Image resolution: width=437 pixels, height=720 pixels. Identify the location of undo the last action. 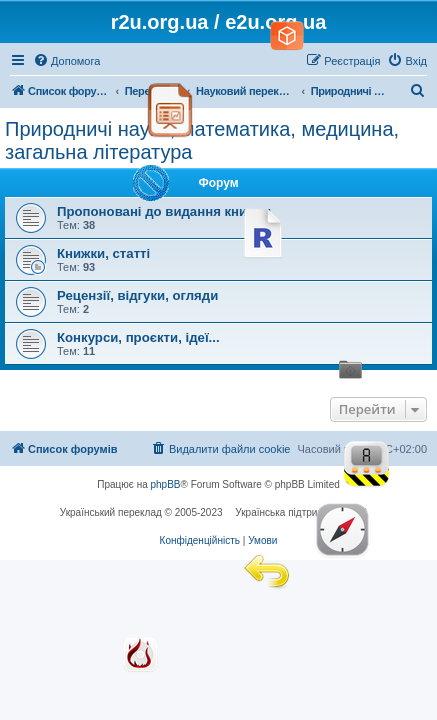
(266, 569).